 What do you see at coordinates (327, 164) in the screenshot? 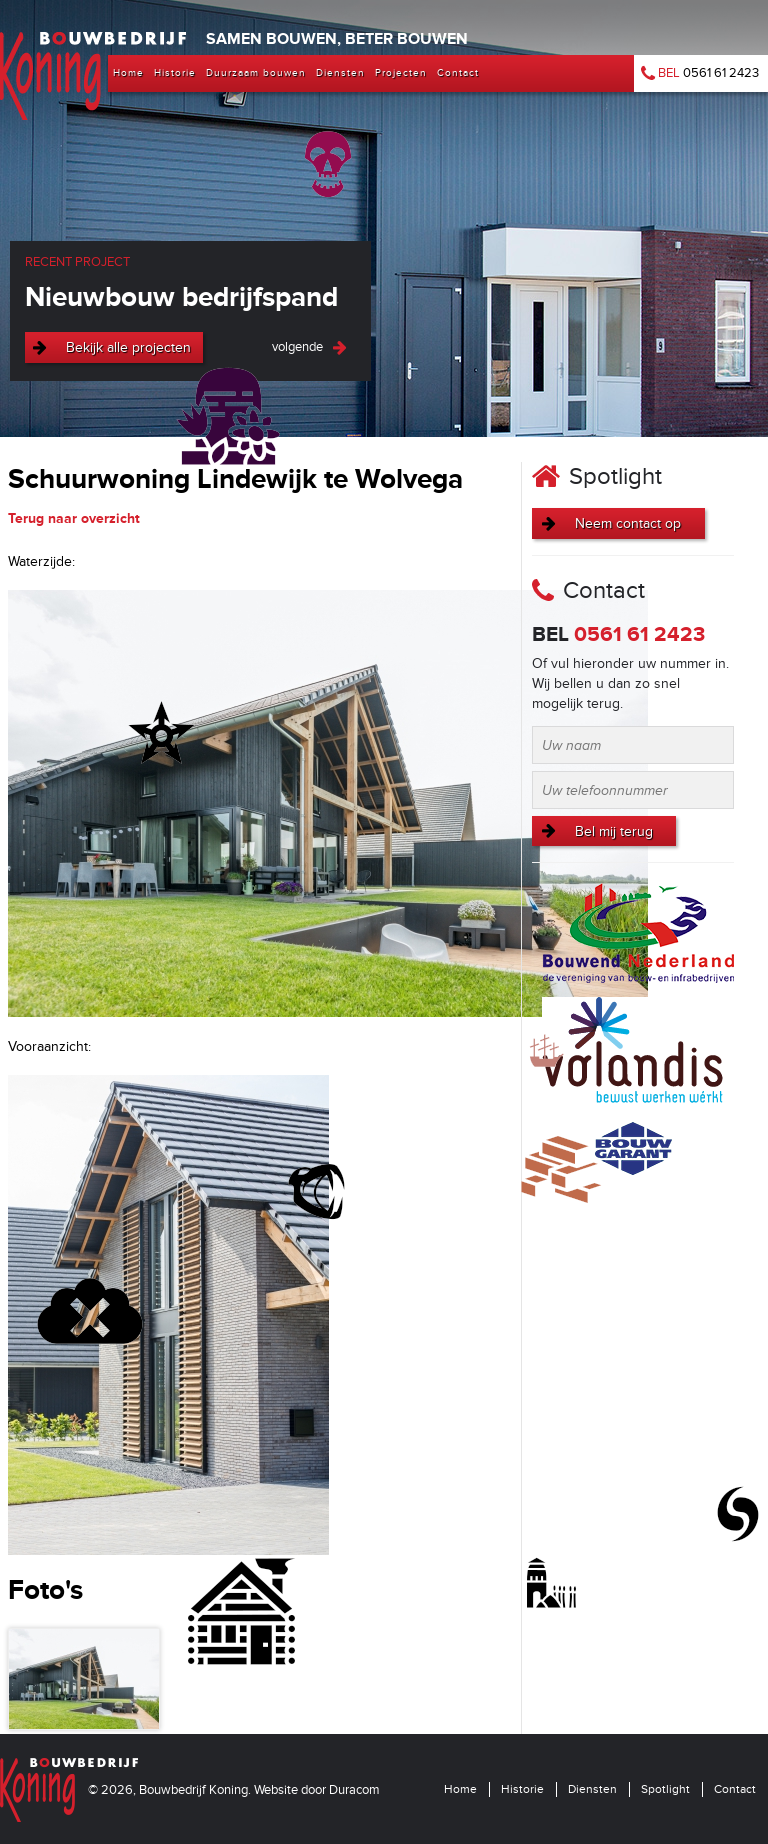
I see `dark humor or comedy category in a game` at bounding box center [327, 164].